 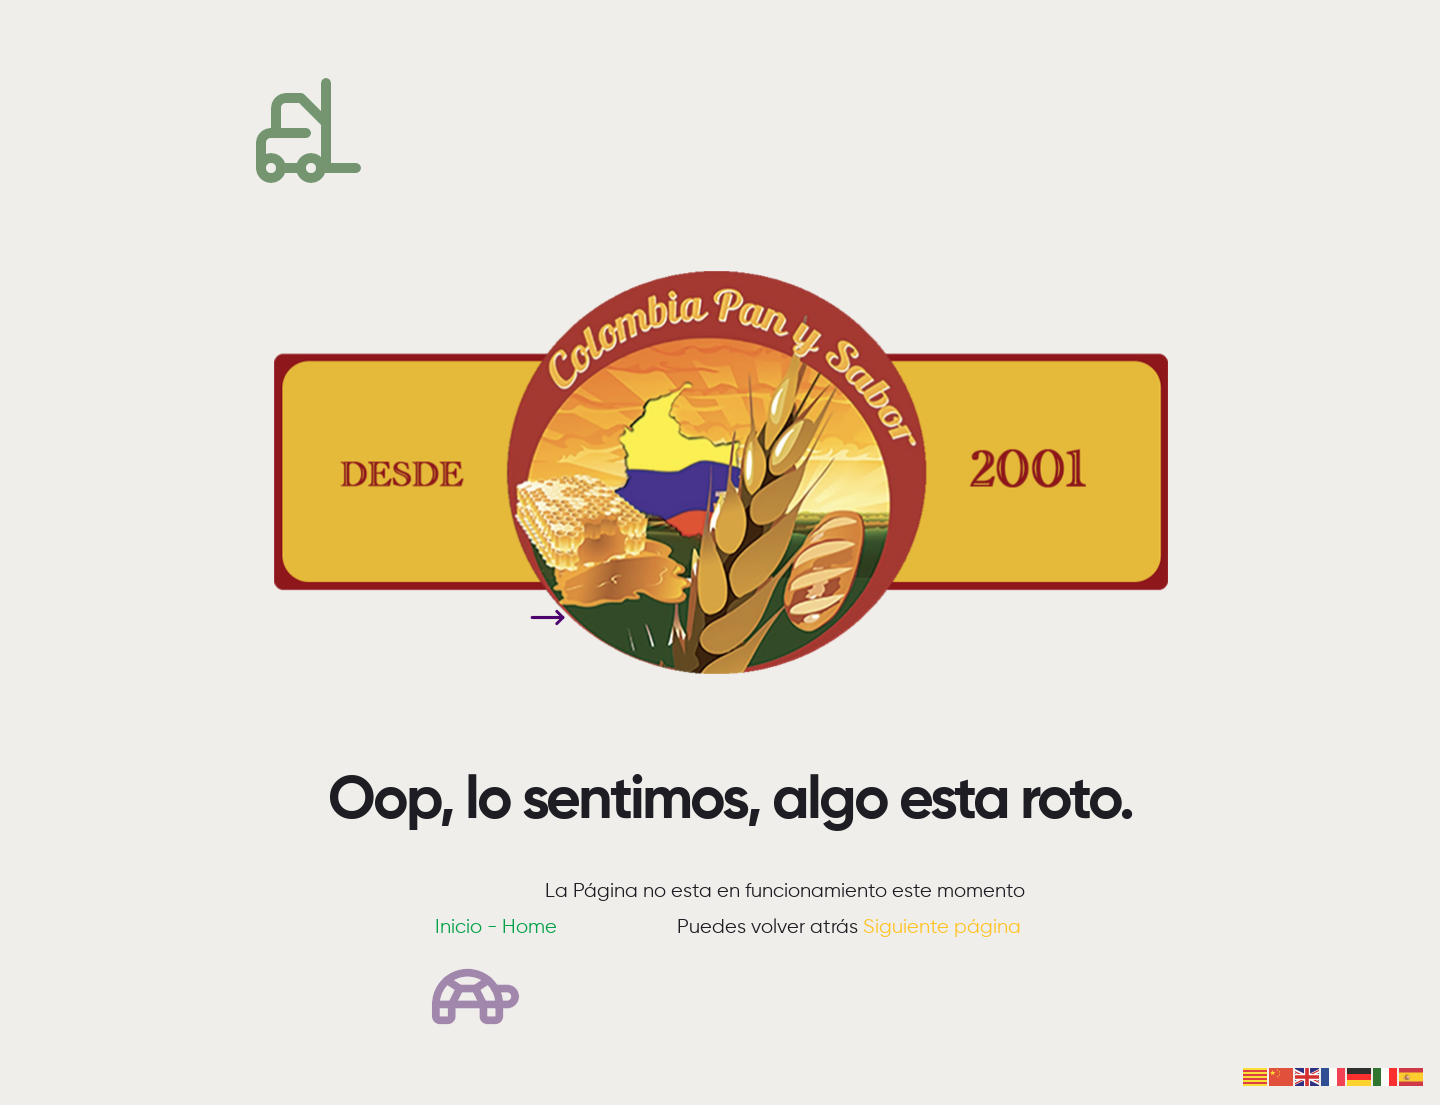 What do you see at coordinates (306, 133) in the screenshot?
I see `access warehouse or inventory management` at bounding box center [306, 133].